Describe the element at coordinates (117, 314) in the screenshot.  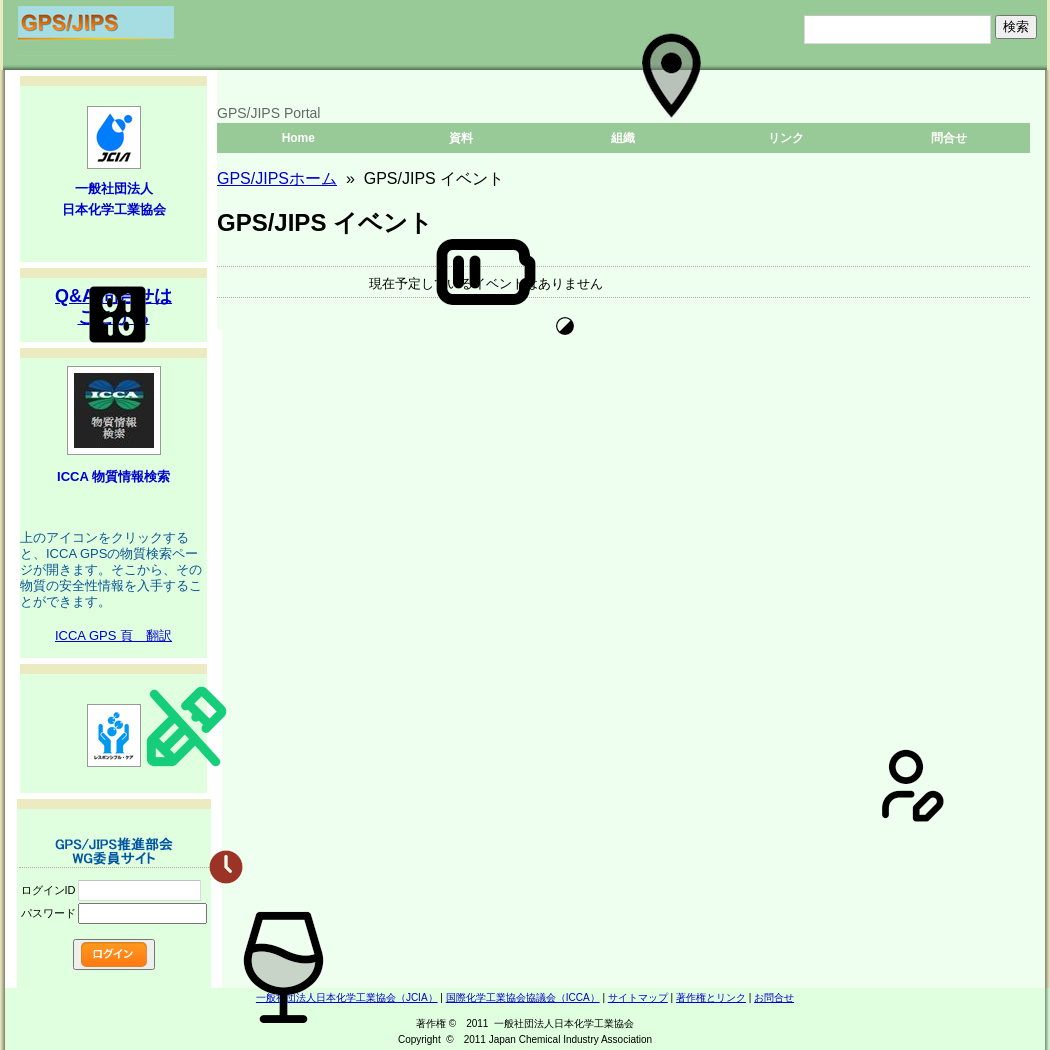
I see `view binary or raw data` at that location.